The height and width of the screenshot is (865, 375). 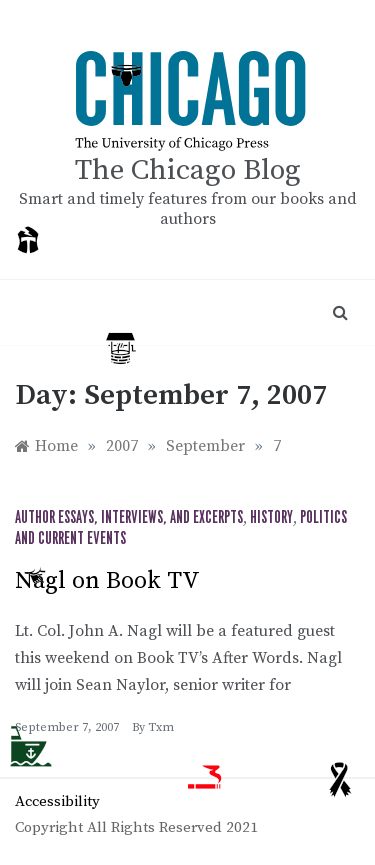 What do you see at coordinates (31, 746) in the screenshot?
I see `access naval or maritime game features` at bounding box center [31, 746].